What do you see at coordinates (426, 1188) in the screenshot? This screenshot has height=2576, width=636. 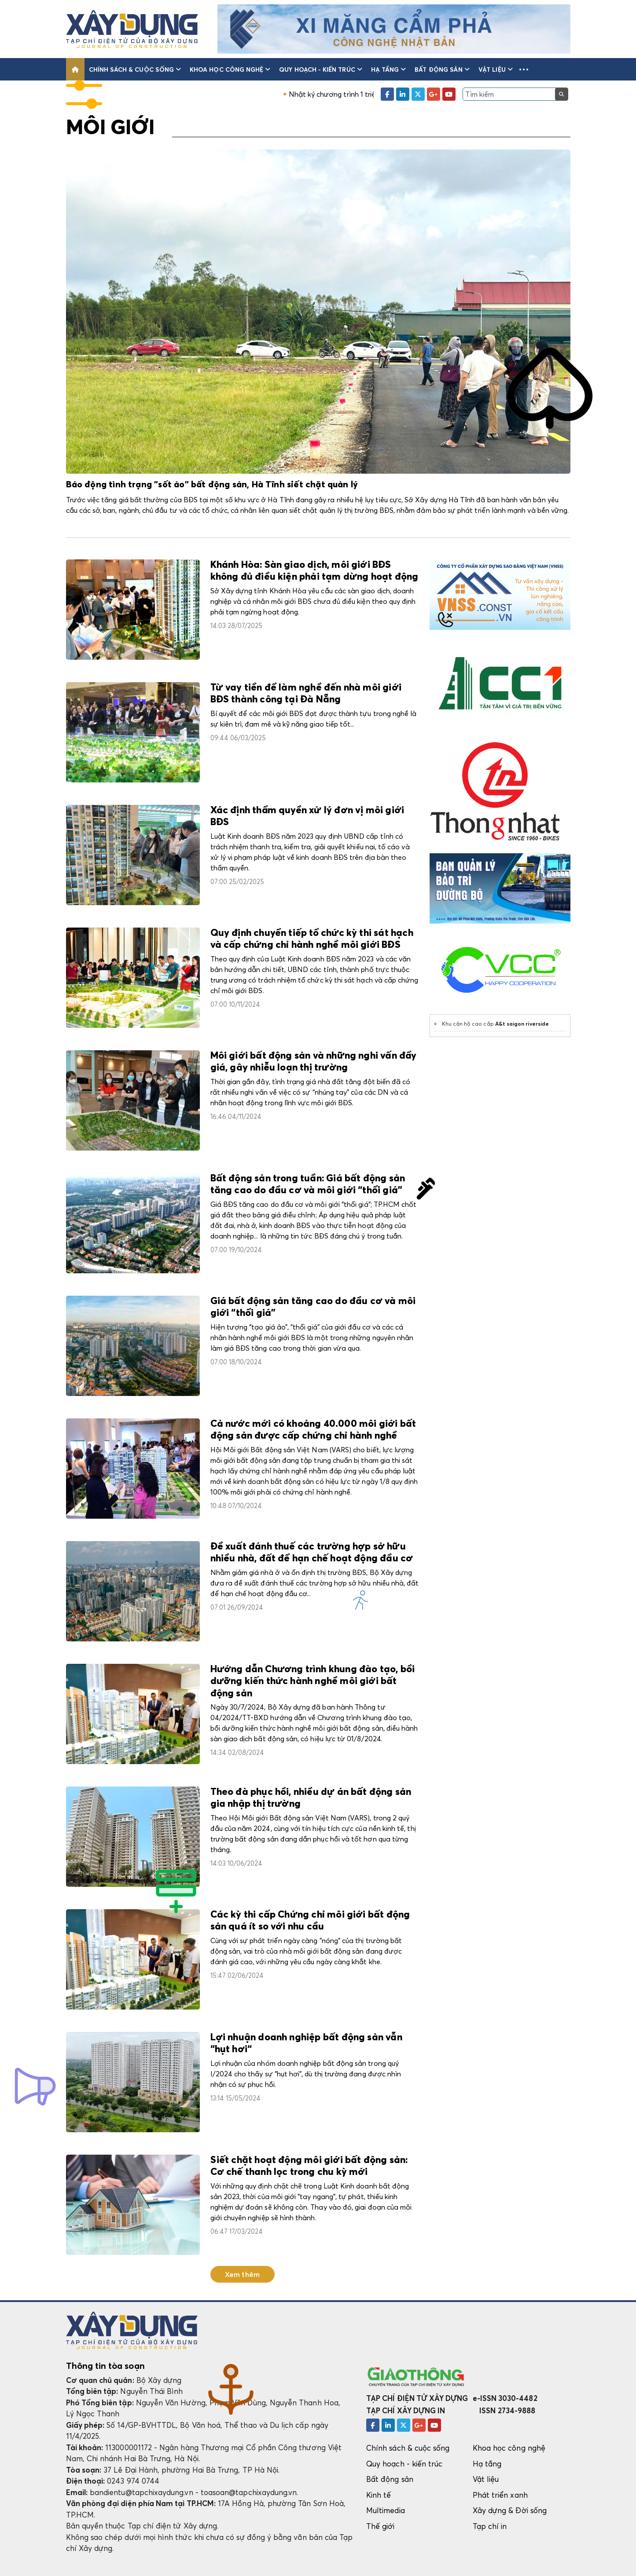 I see `access plumbing services or information` at bounding box center [426, 1188].